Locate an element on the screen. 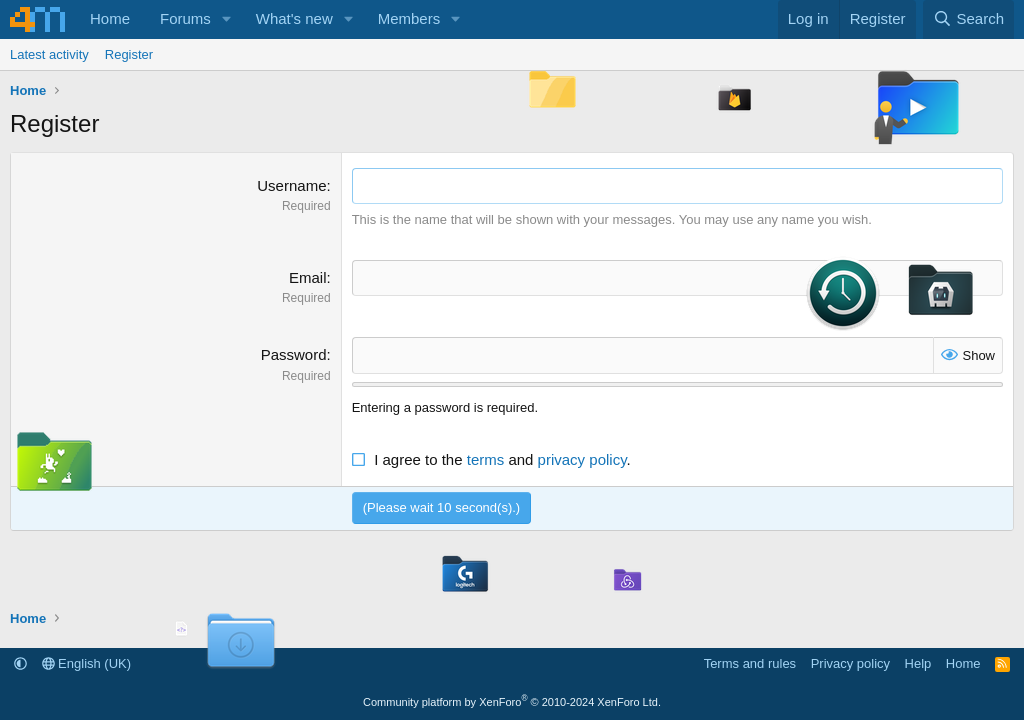 The image size is (1024, 720). folder containing redux state management files is located at coordinates (627, 580).